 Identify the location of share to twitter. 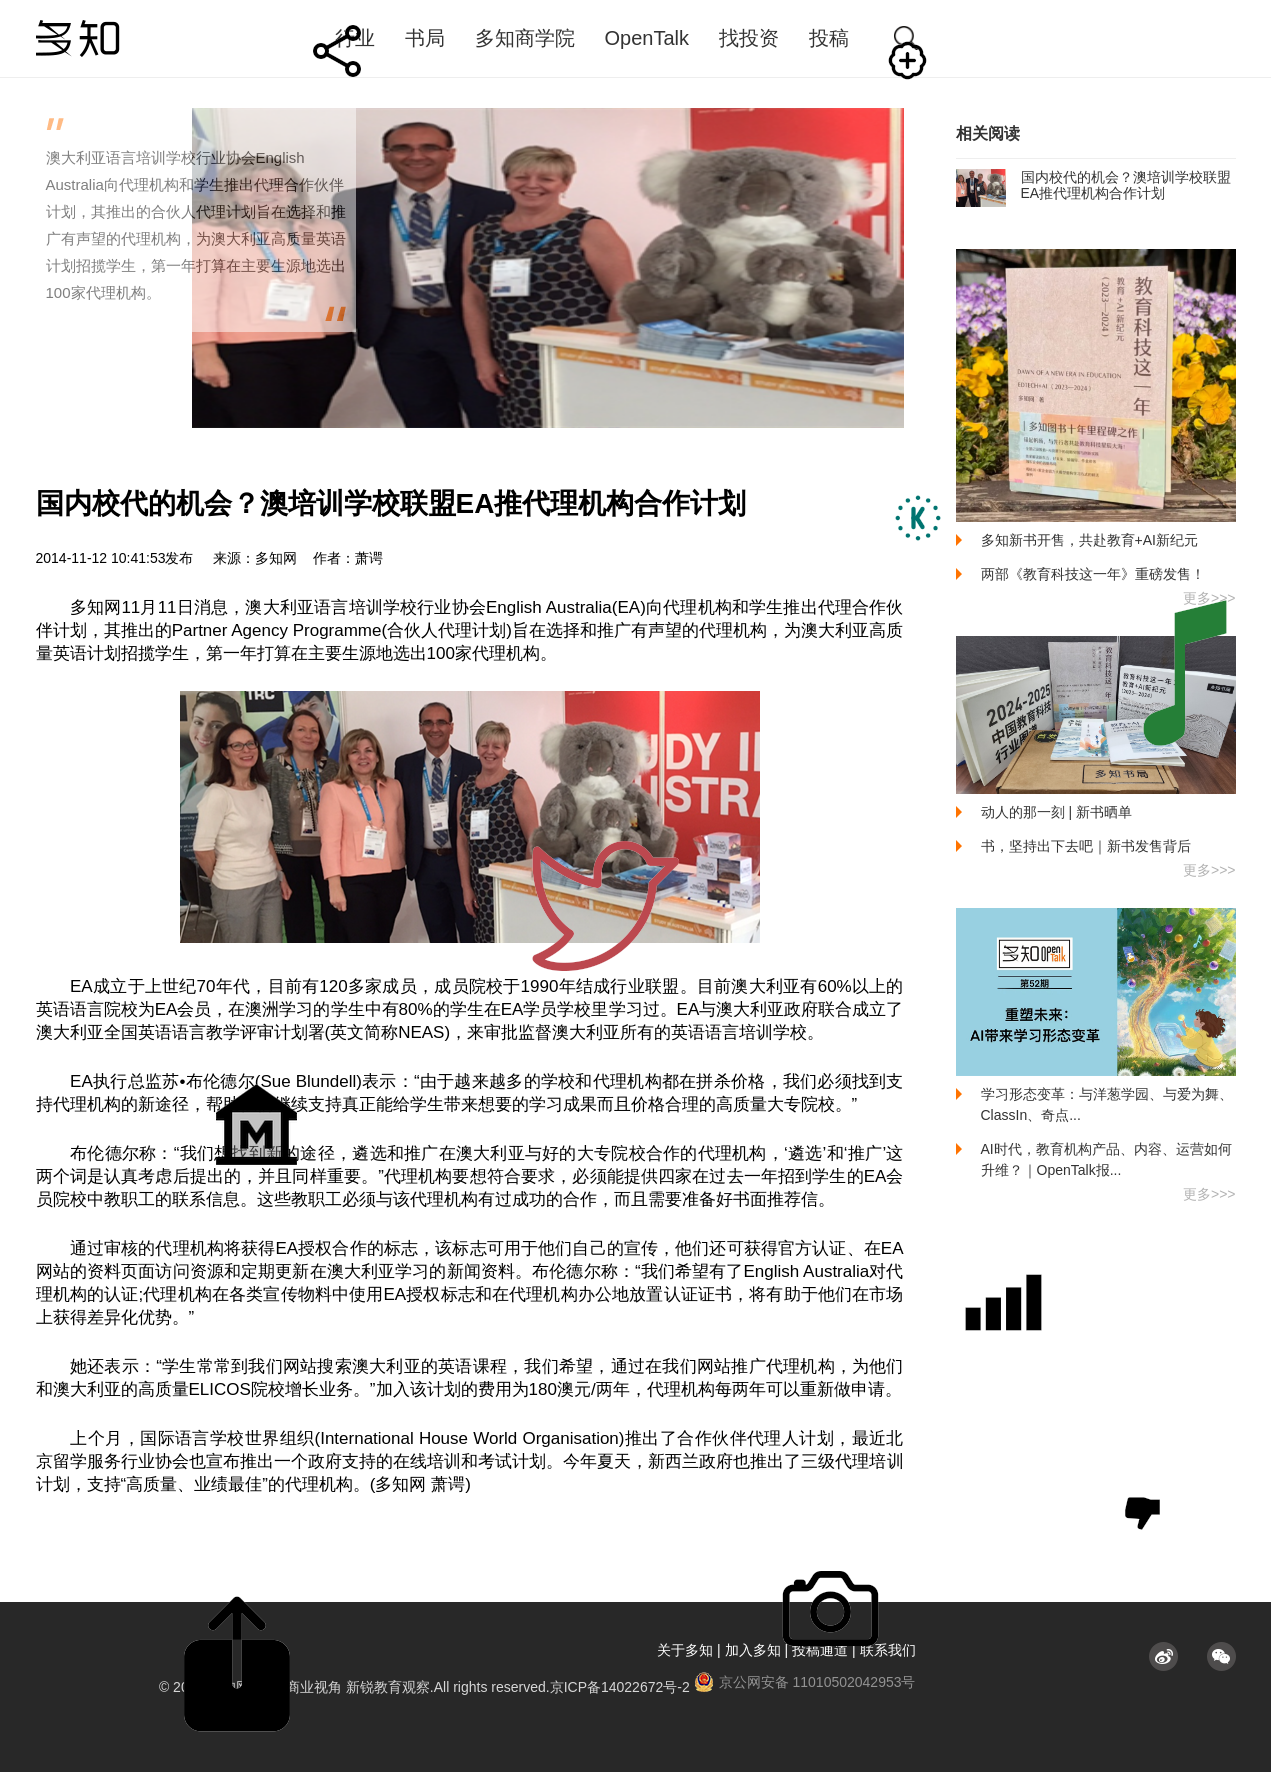
(597, 900).